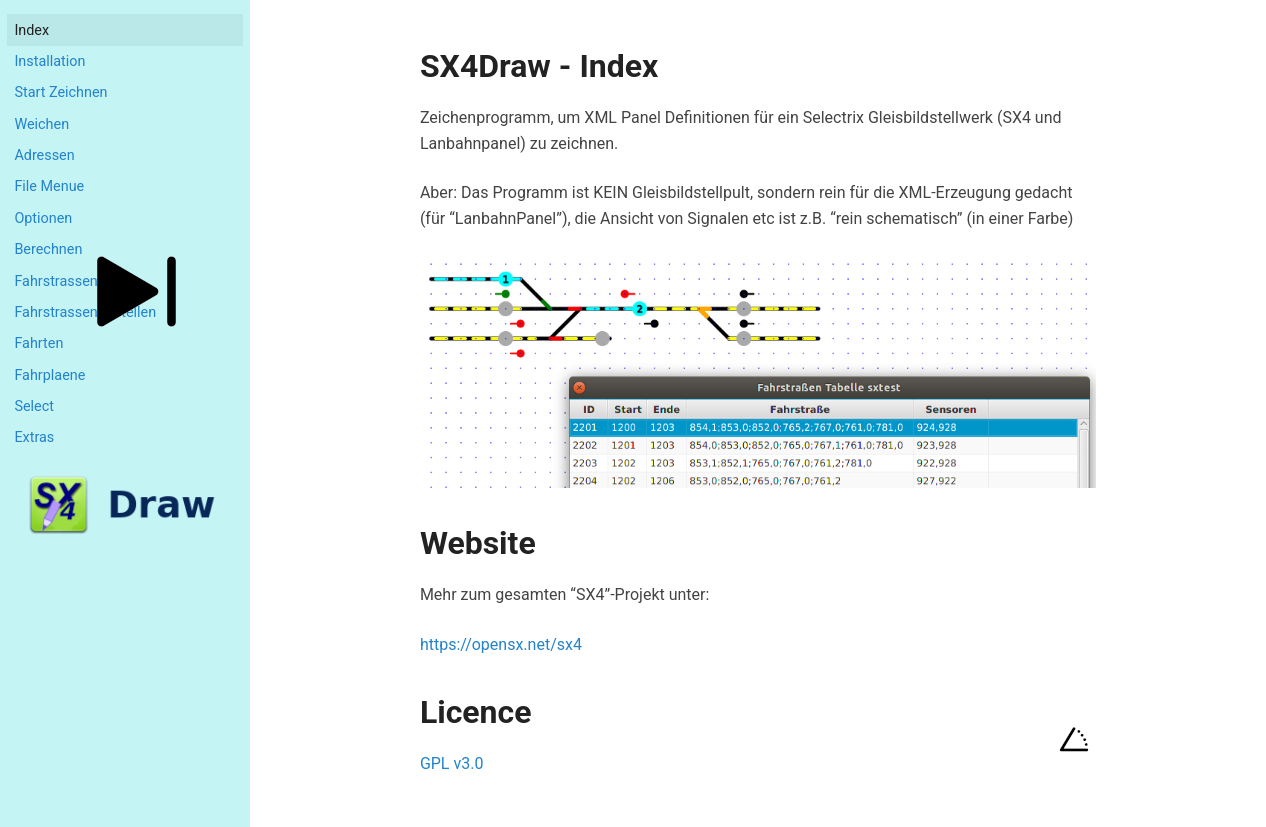 This screenshot has height=827, width=1266. What do you see at coordinates (136, 291) in the screenshot?
I see `skip to the next track` at bounding box center [136, 291].